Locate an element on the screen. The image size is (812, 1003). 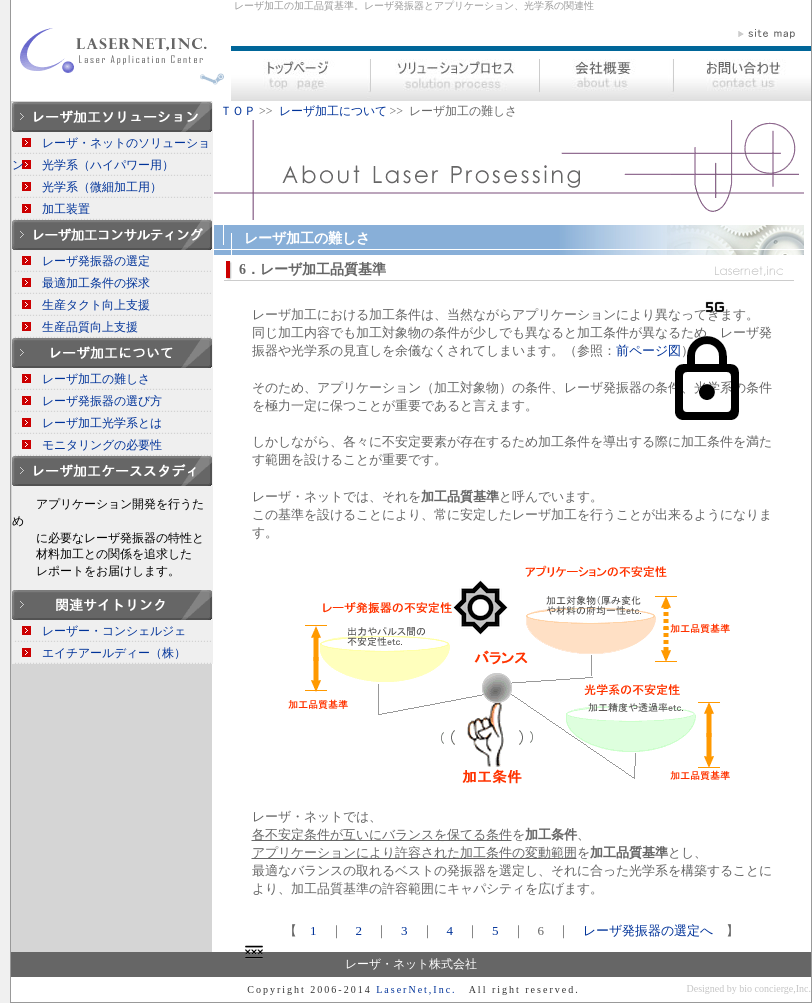
adjust screen brightness settings is located at coordinates (480, 607).